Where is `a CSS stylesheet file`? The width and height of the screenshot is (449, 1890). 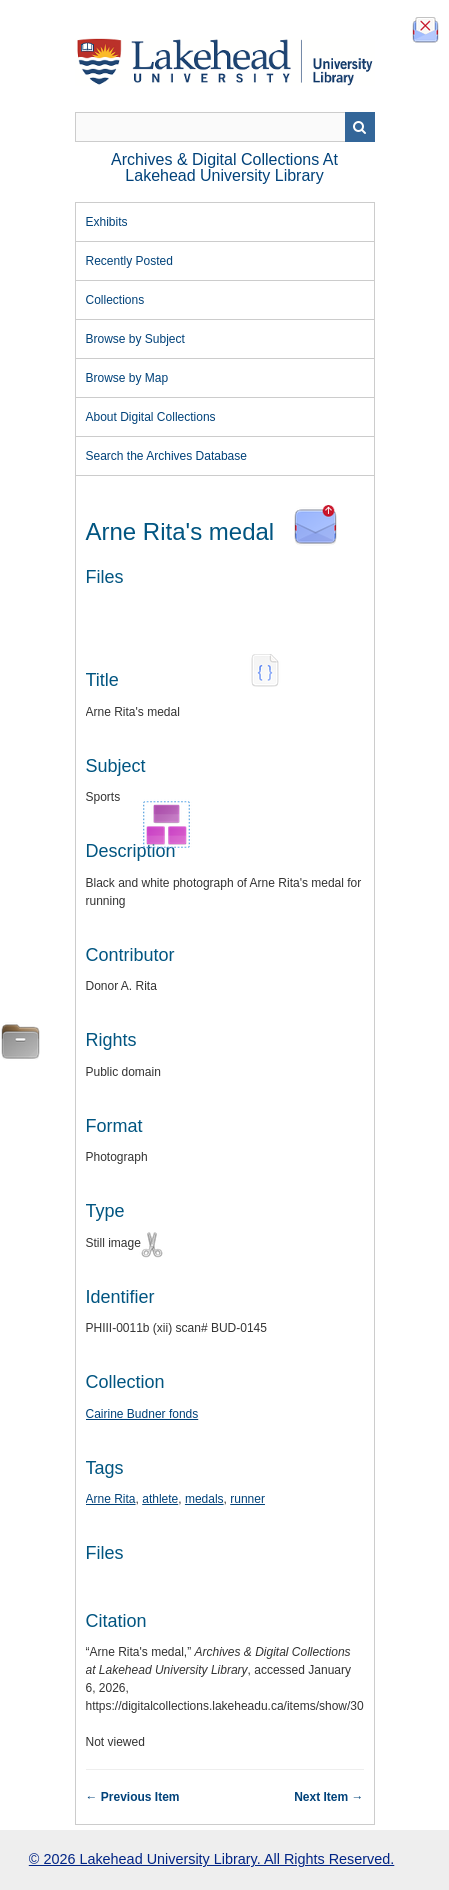 a CSS stylesheet file is located at coordinates (265, 670).